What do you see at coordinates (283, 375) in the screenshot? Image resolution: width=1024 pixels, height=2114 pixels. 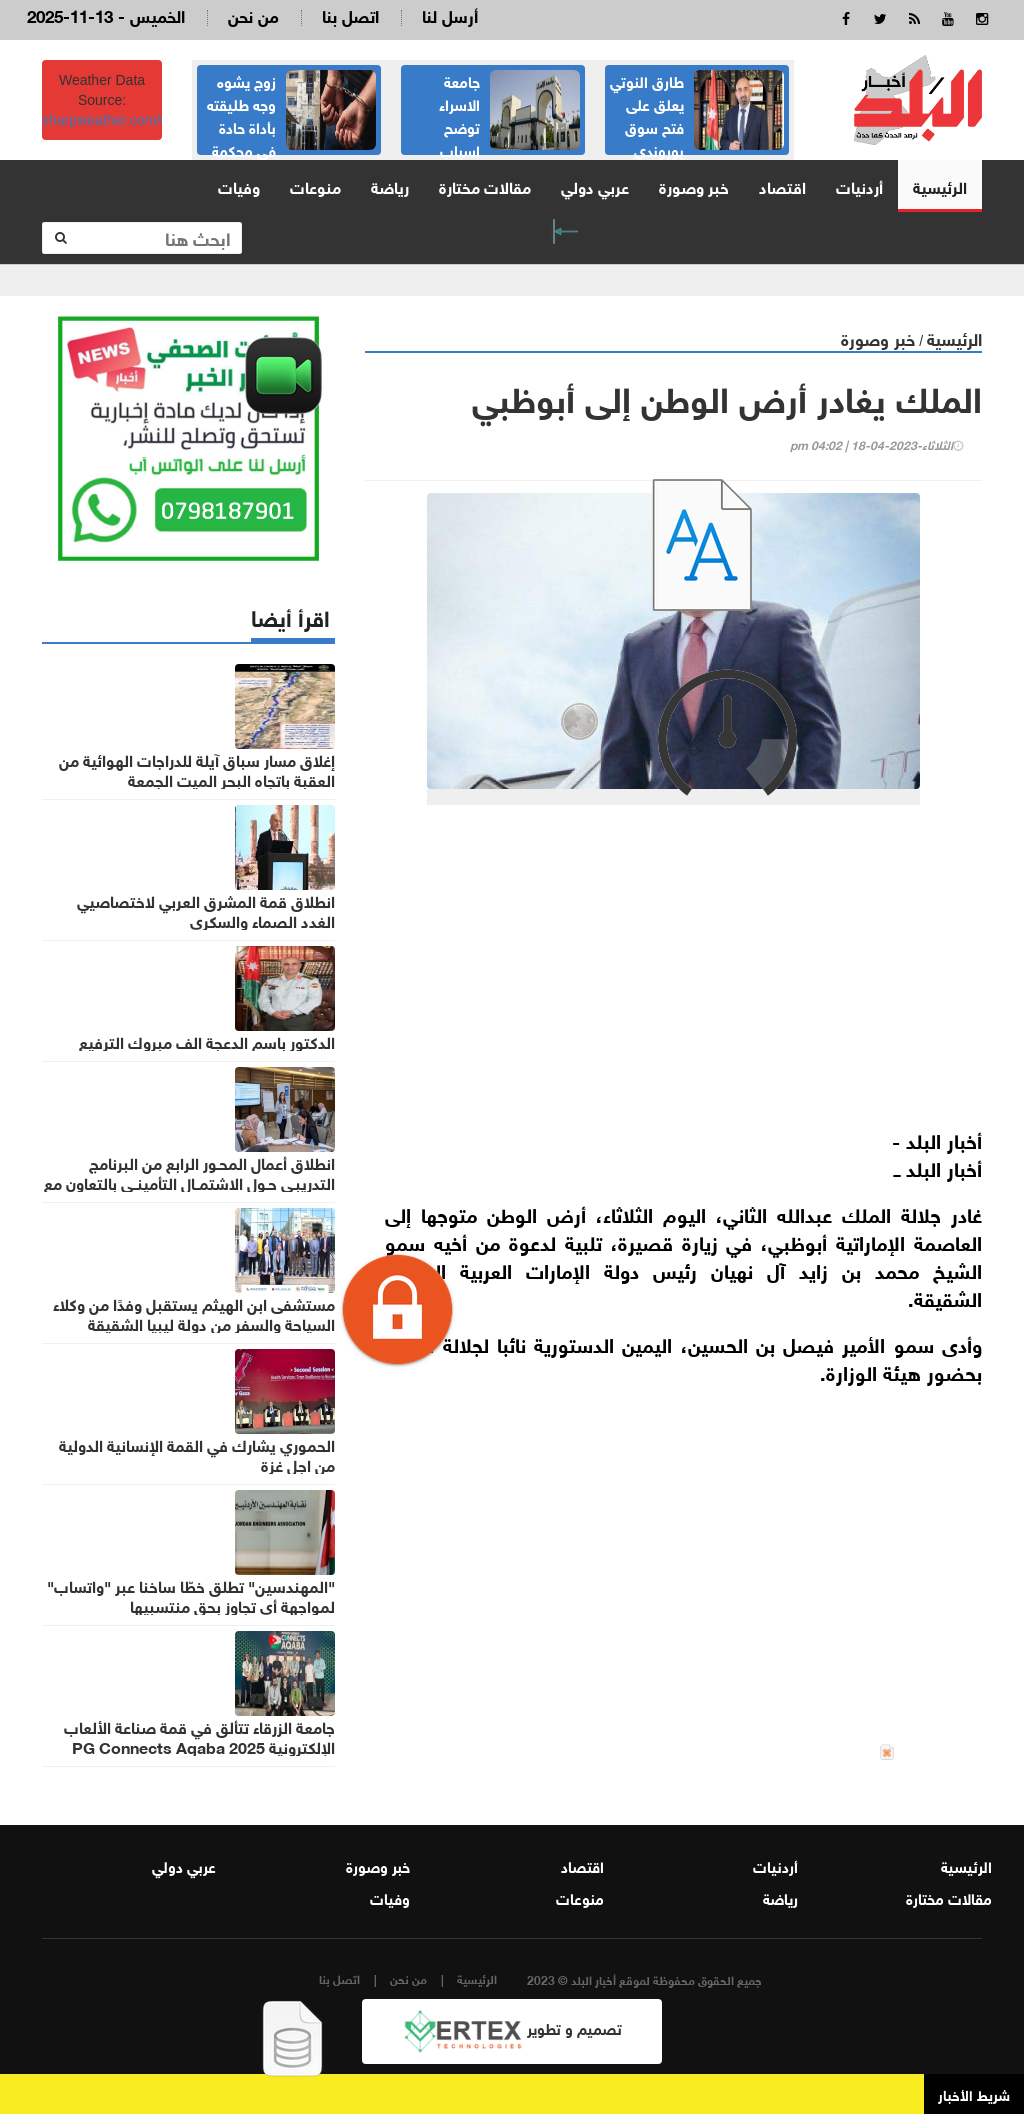 I see `open facetime app` at bounding box center [283, 375].